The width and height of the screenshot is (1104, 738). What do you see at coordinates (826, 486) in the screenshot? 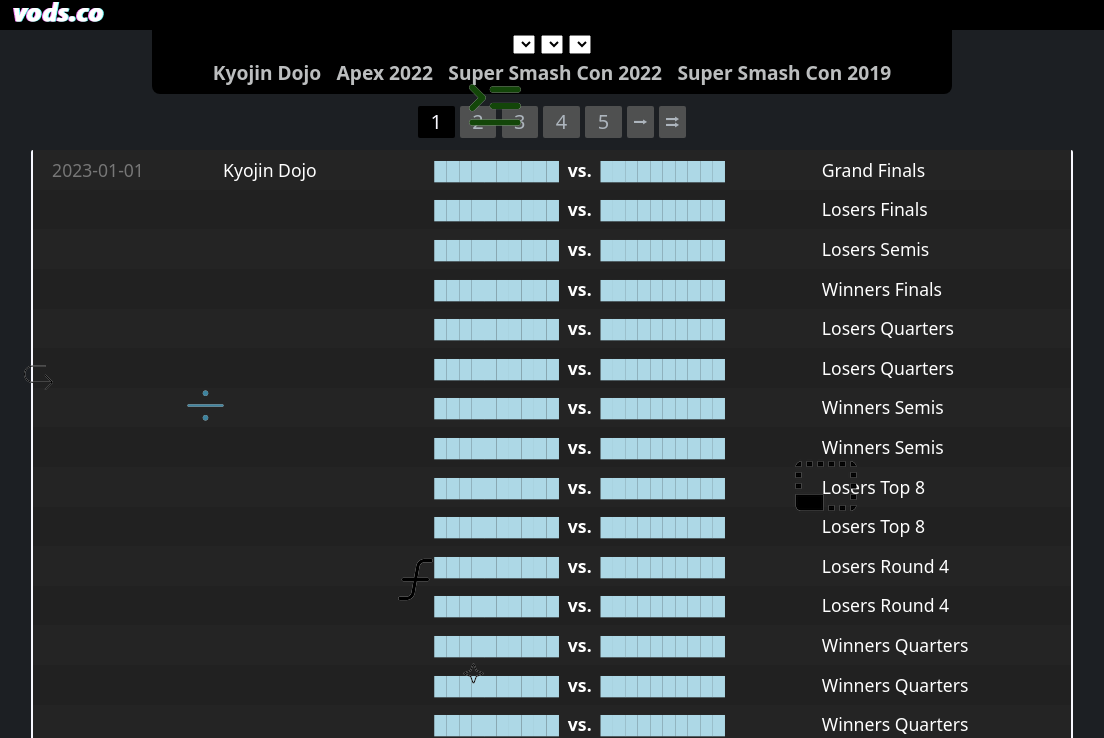
I see `resize image to smaller dimensions` at bounding box center [826, 486].